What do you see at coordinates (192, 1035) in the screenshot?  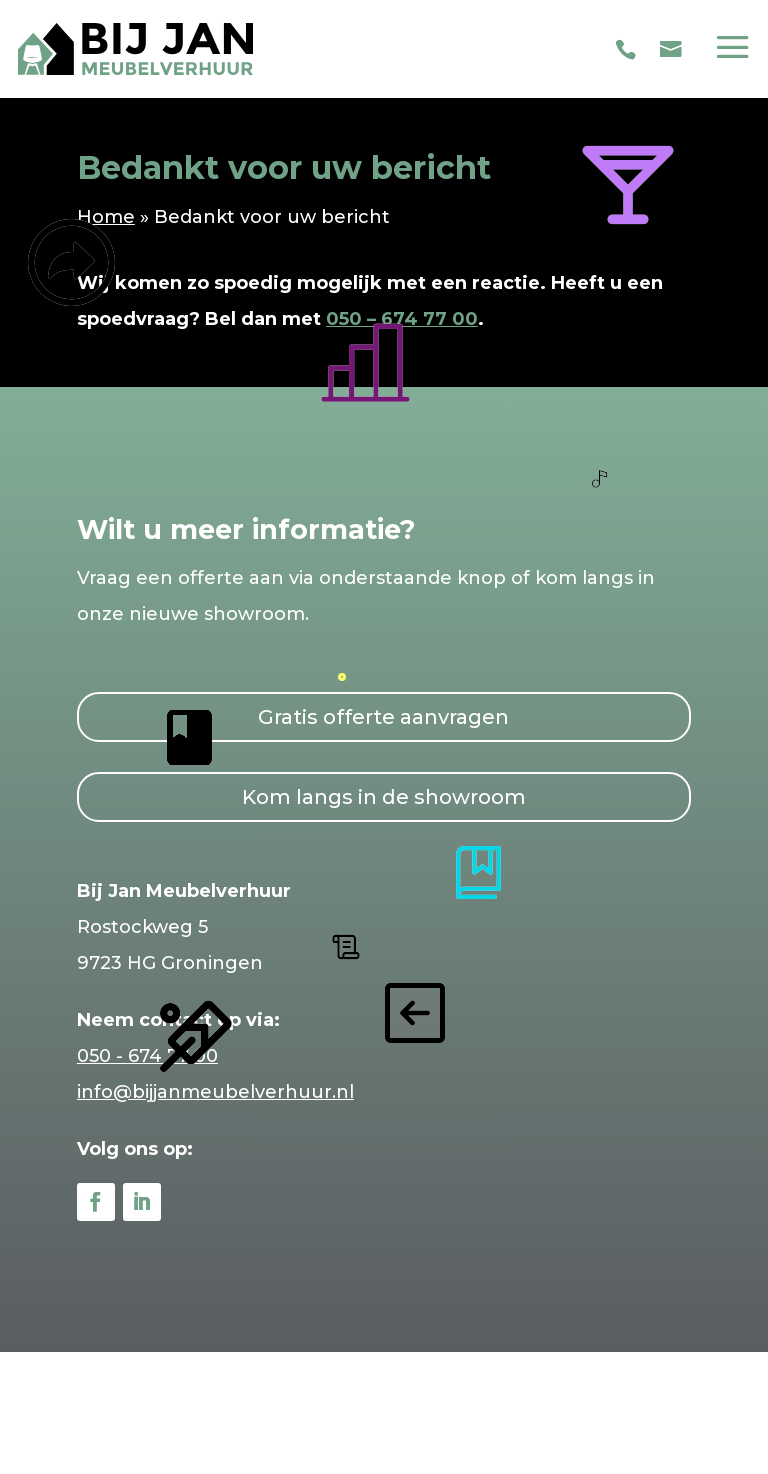 I see `access cricket sports scores or content` at bounding box center [192, 1035].